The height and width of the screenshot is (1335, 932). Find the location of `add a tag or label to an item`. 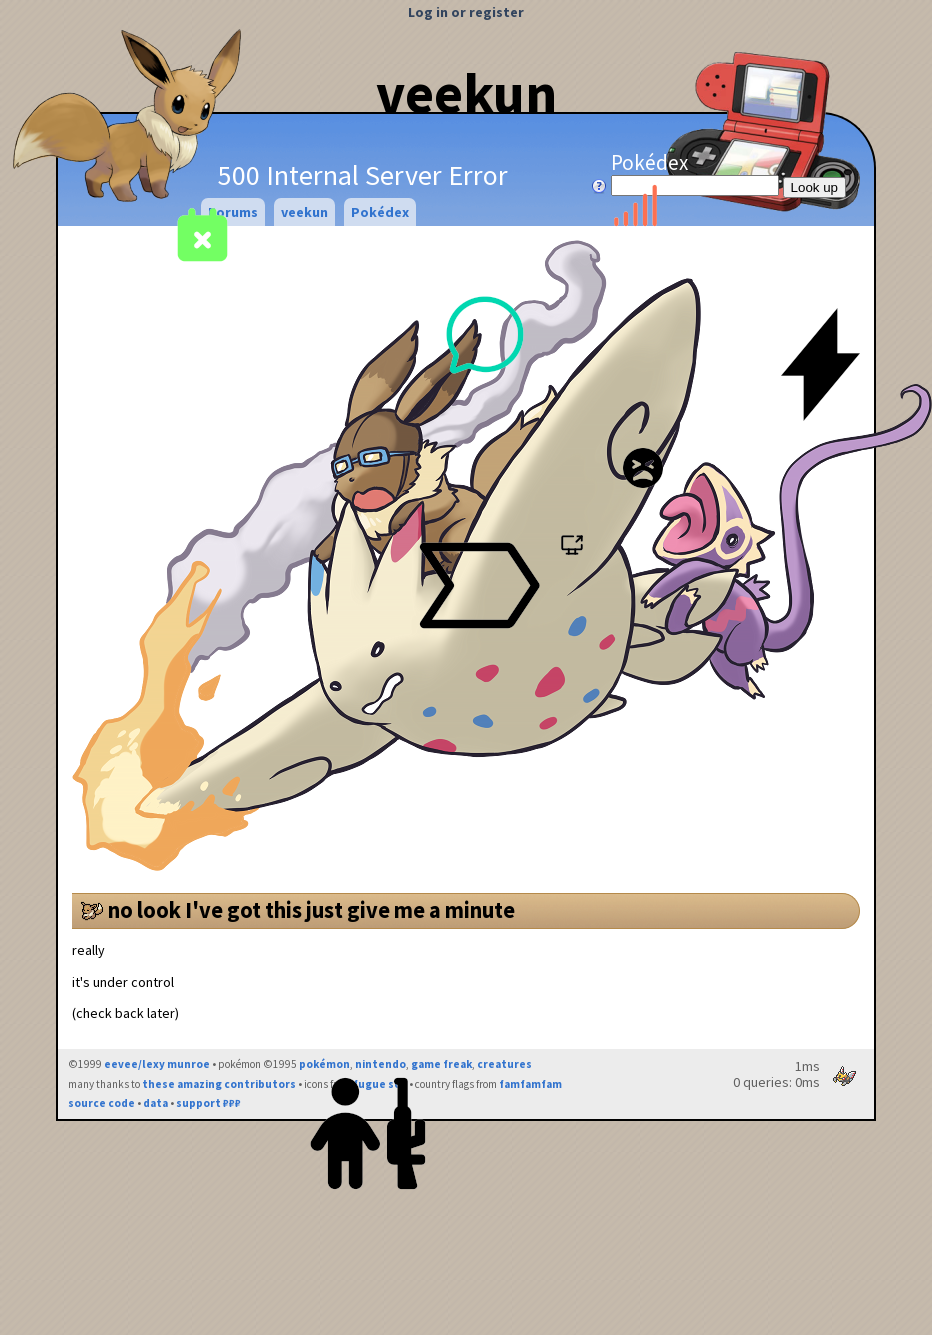

add a tag or label to an item is located at coordinates (475, 585).